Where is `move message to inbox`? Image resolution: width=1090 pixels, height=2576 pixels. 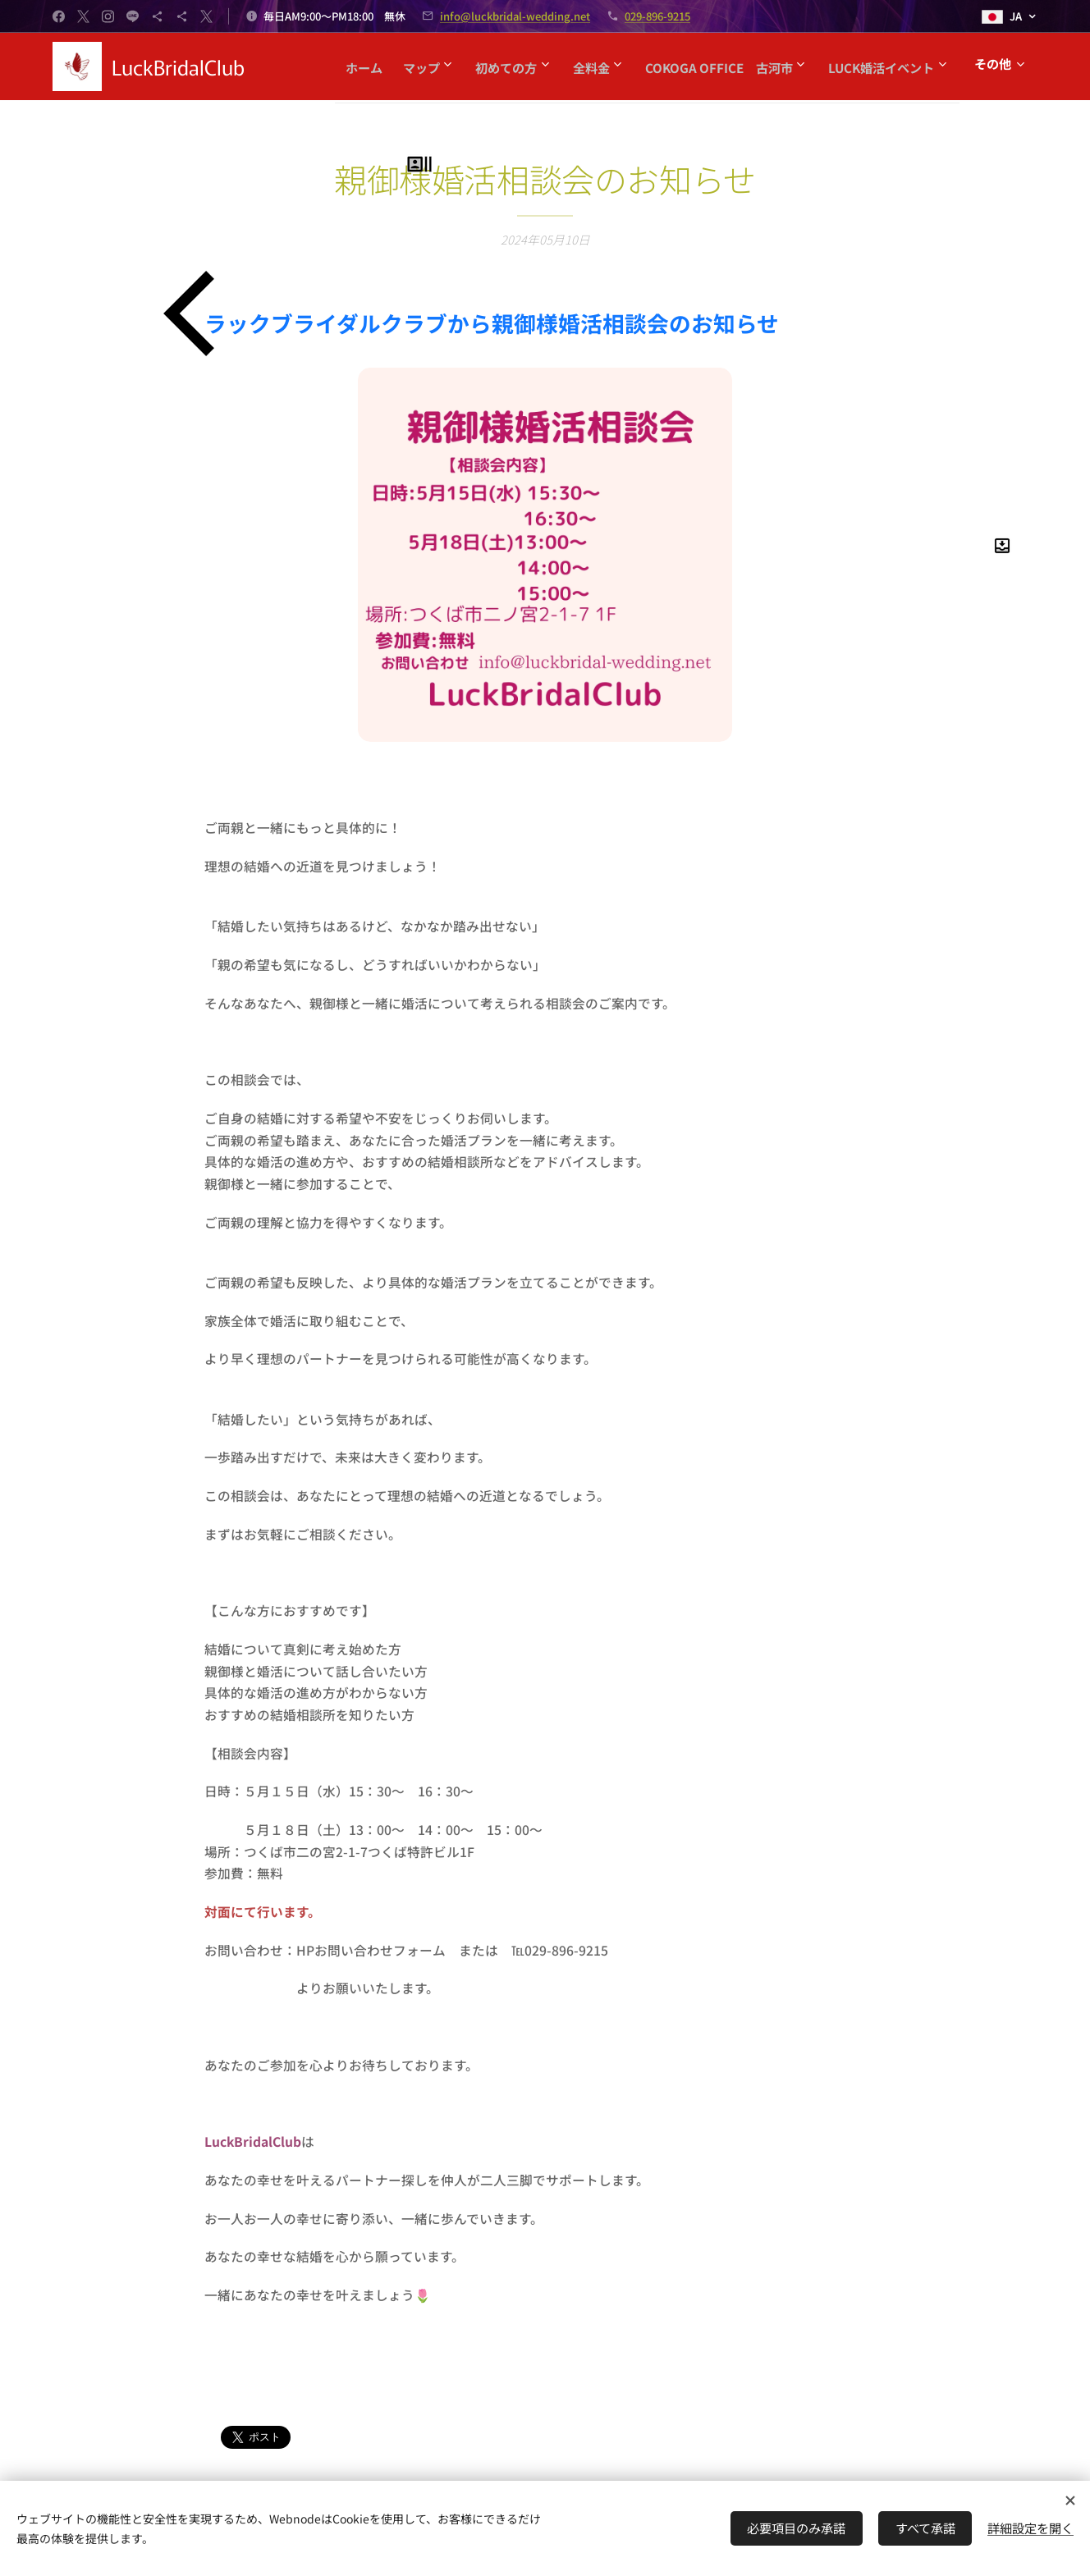 move message to inbox is located at coordinates (1002, 546).